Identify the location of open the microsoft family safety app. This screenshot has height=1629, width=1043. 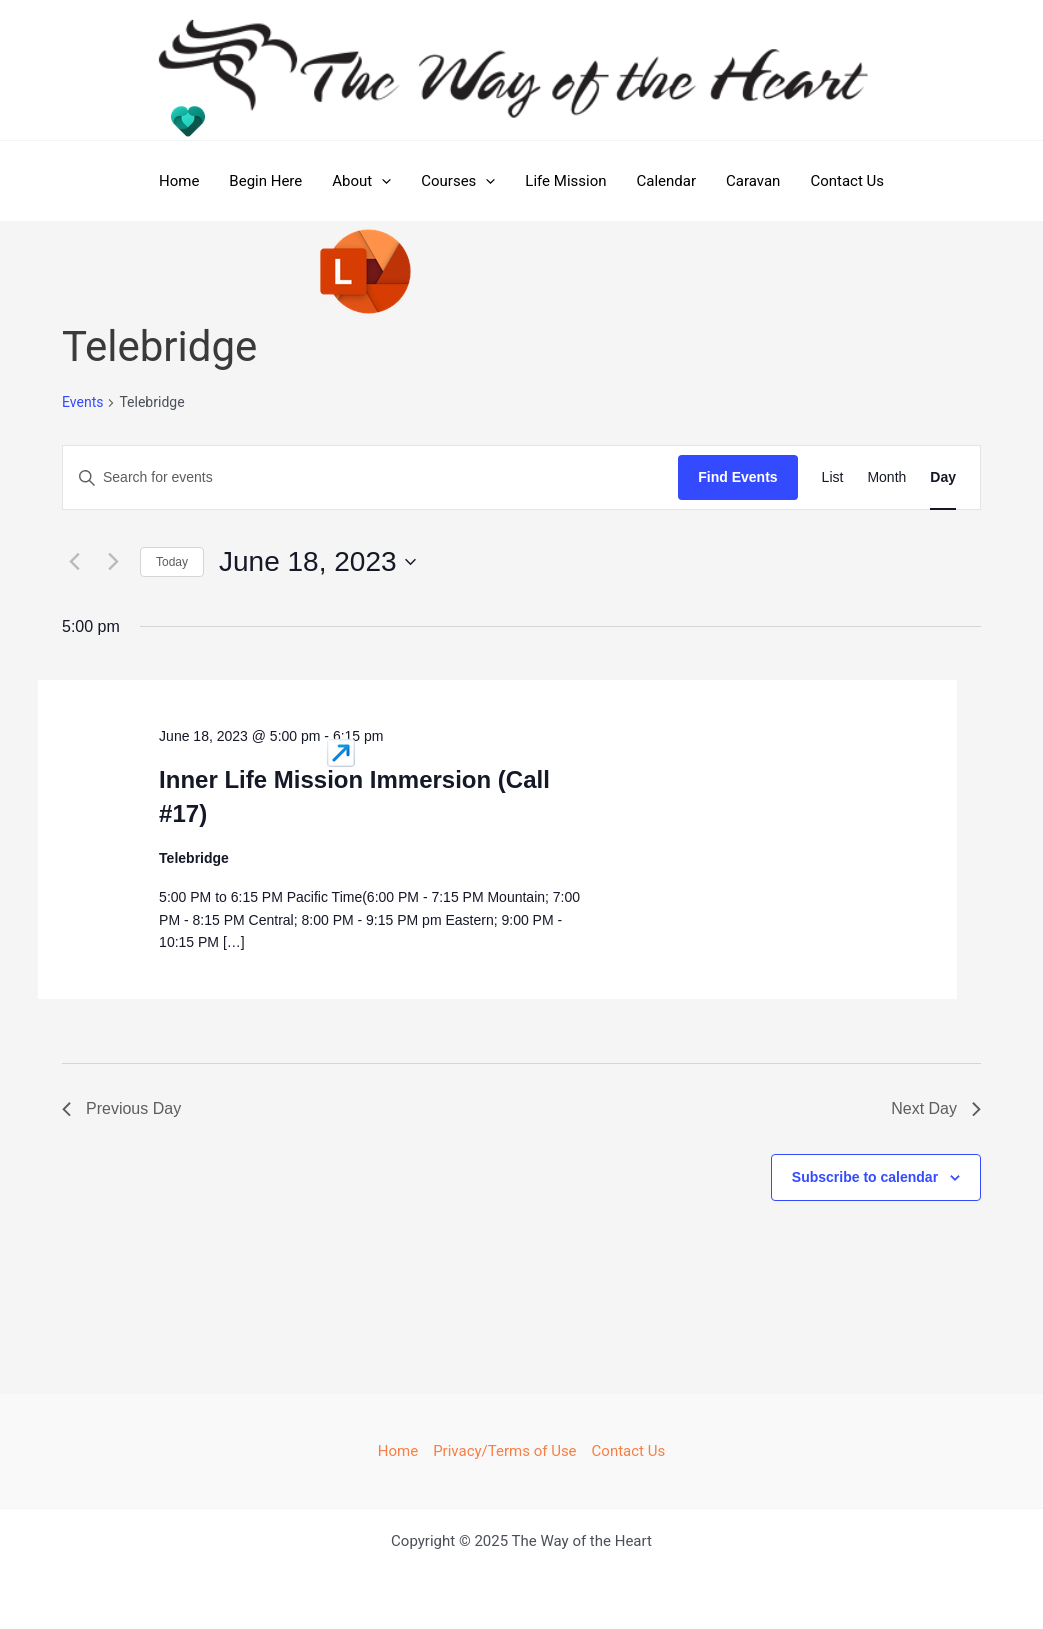
(188, 121).